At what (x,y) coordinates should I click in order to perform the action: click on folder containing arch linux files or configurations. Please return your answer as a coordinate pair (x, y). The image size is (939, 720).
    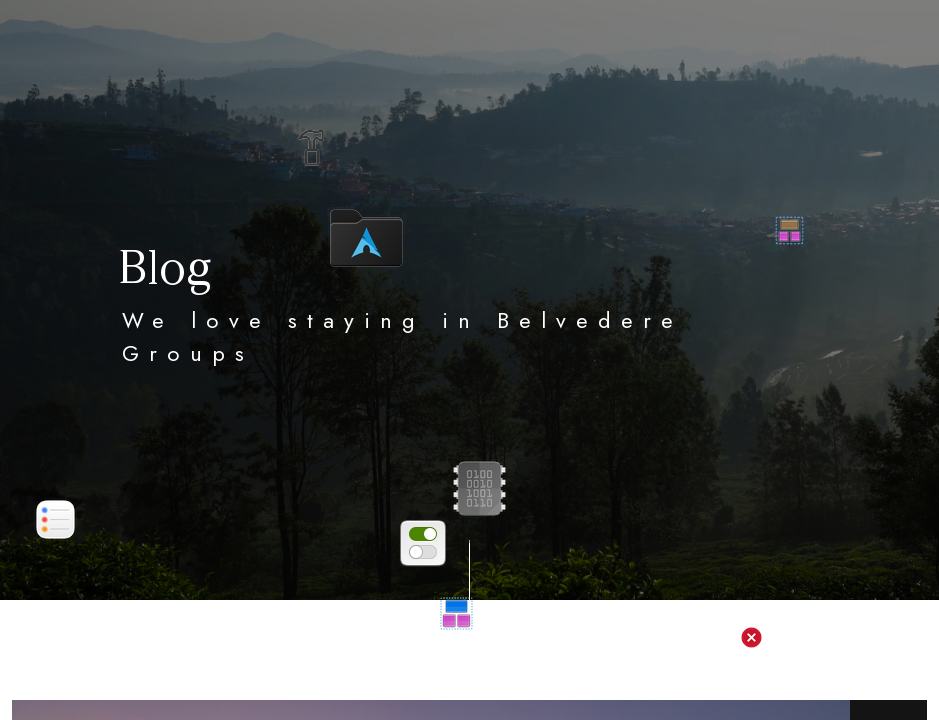
    Looking at the image, I should click on (366, 240).